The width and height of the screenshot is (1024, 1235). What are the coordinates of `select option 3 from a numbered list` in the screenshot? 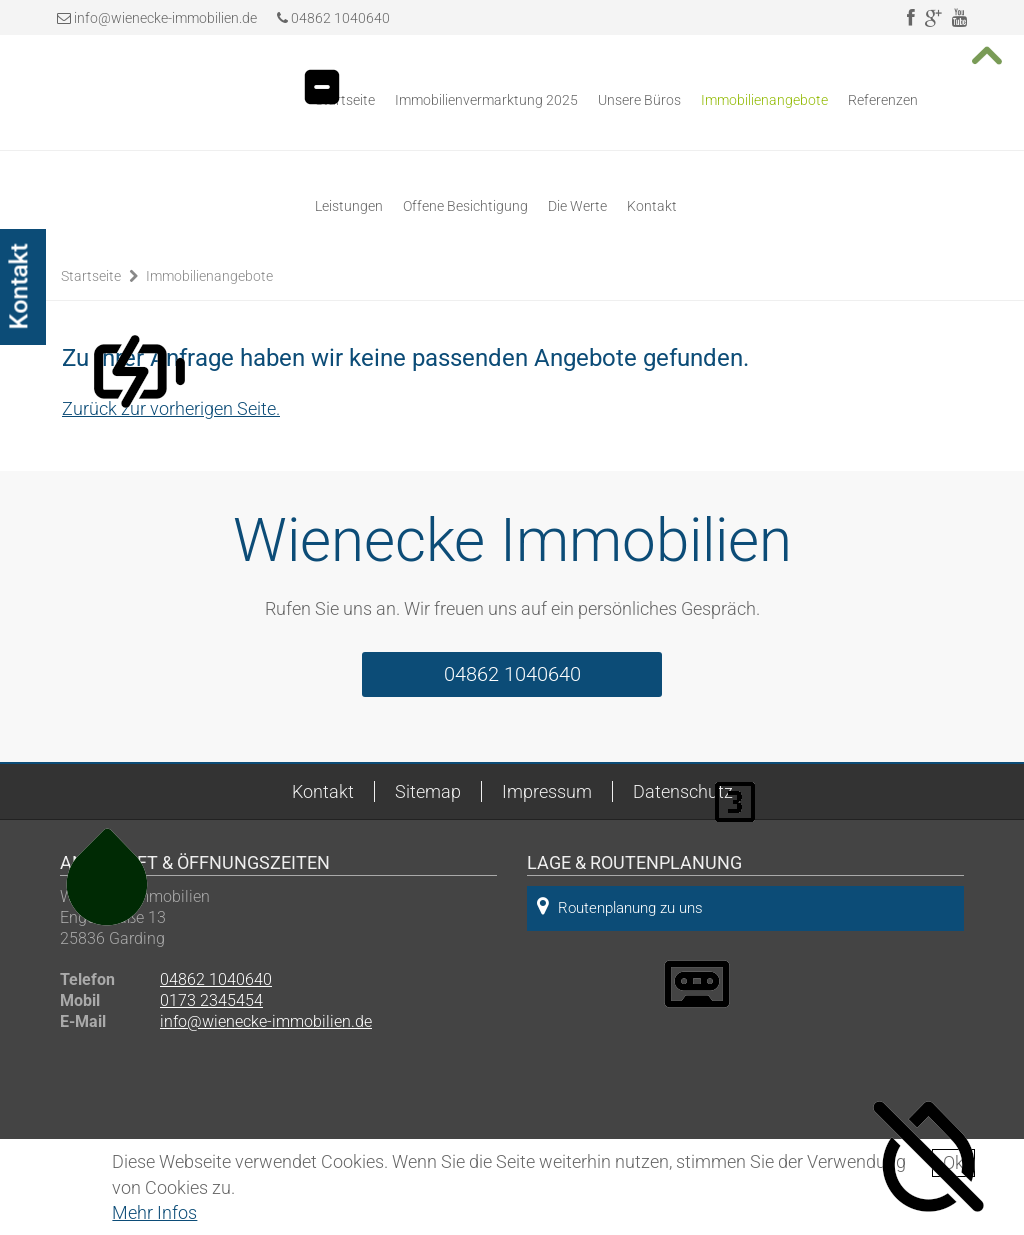 It's located at (735, 802).